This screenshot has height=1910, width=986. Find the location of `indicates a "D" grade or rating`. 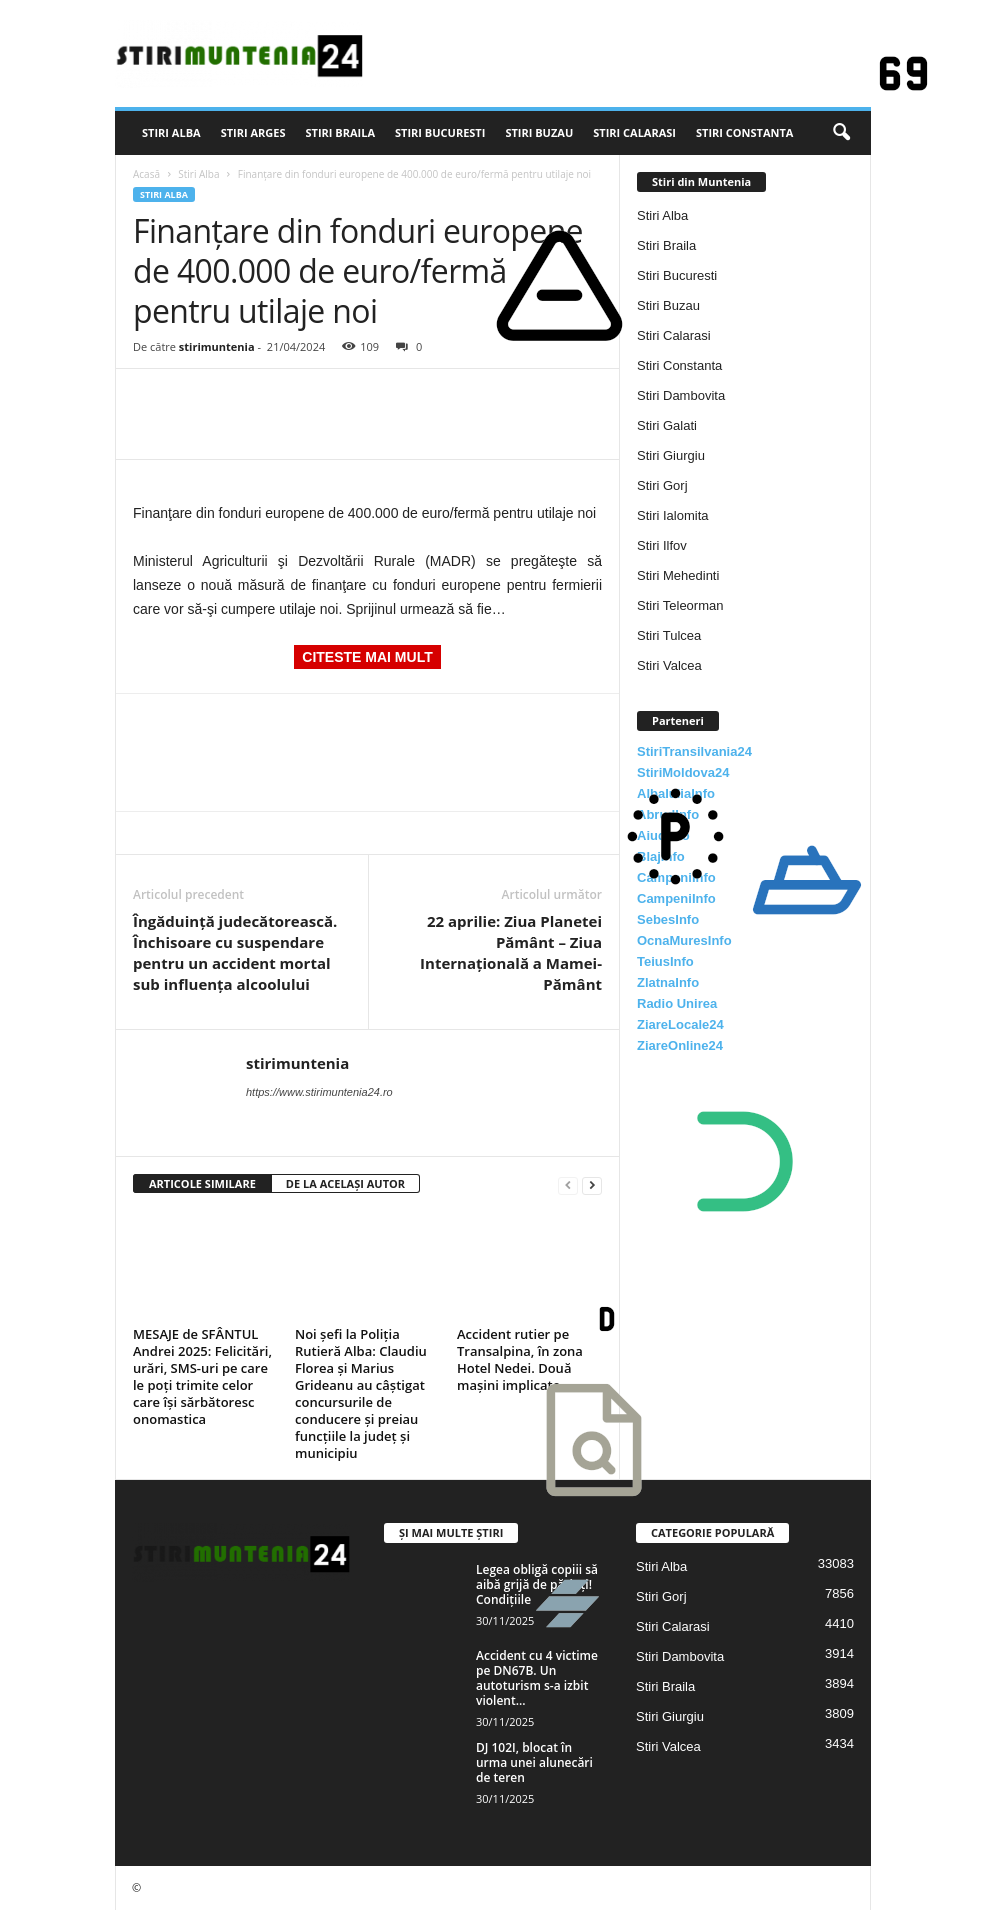

indicates a "D" grade or rating is located at coordinates (607, 1319).